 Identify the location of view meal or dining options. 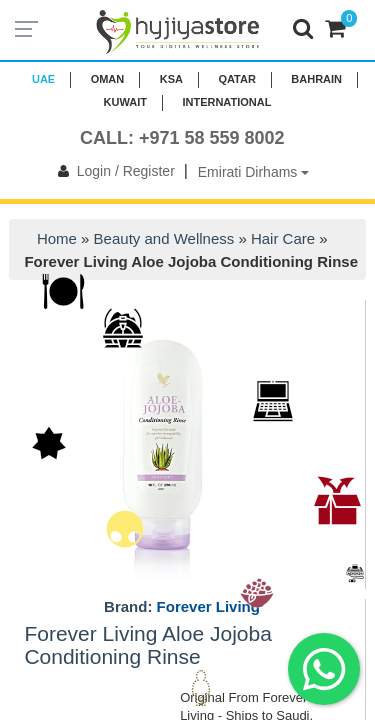
(63, 291).